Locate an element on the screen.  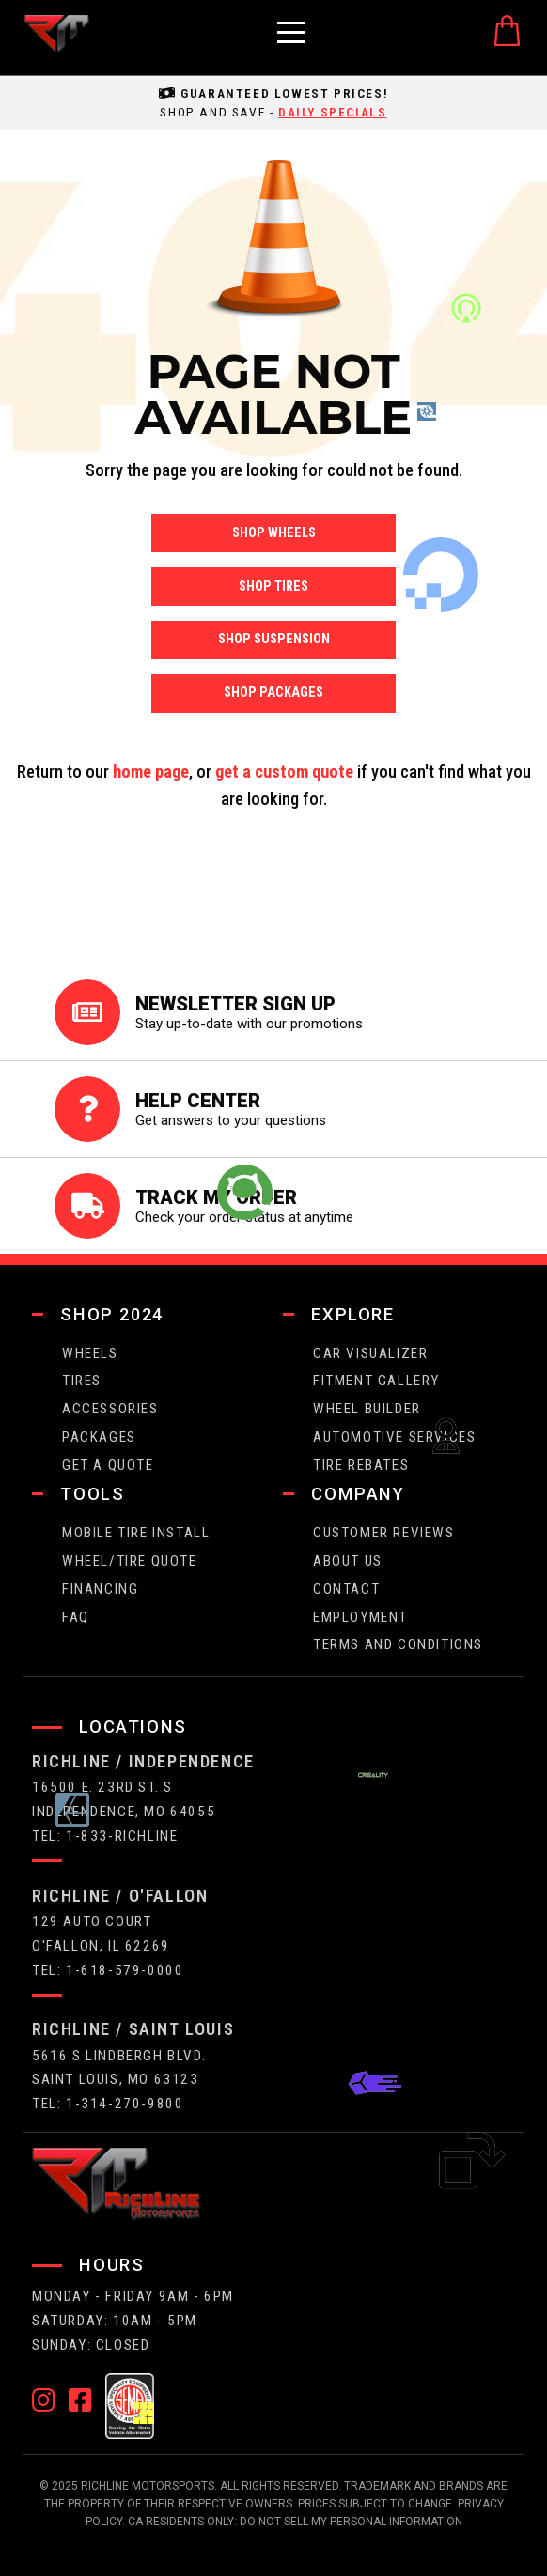
turbo build system logo is located at coordinates (427, 411).